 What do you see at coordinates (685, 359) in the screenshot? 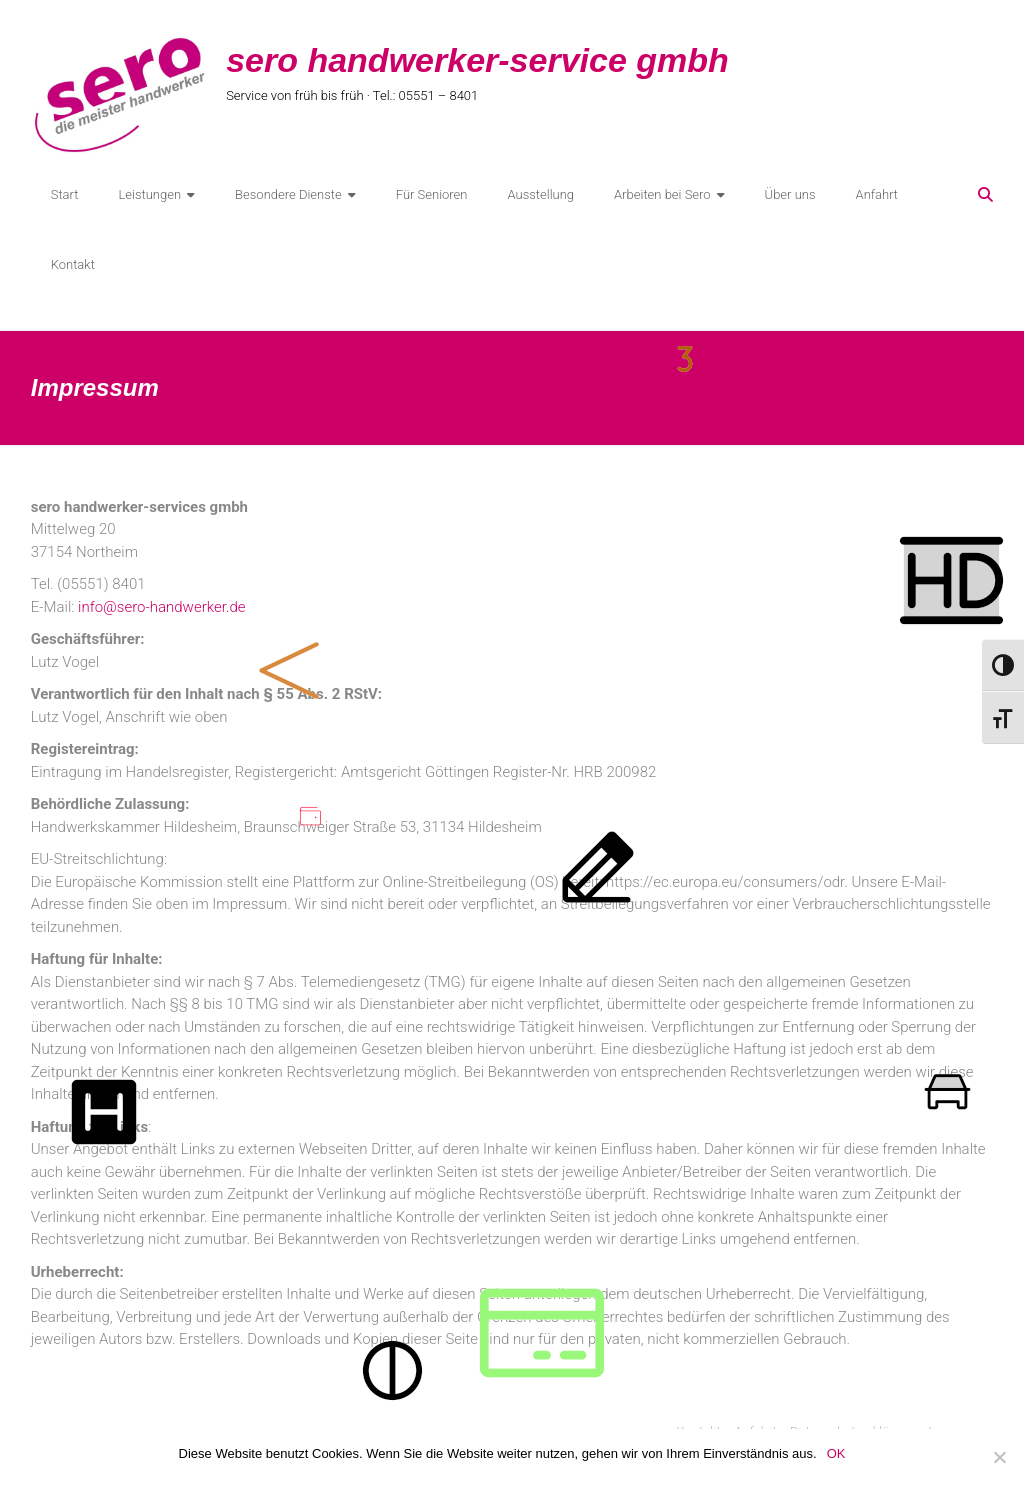
I see `indicates step three in a multi-step process` at bounding box center [685, 359].